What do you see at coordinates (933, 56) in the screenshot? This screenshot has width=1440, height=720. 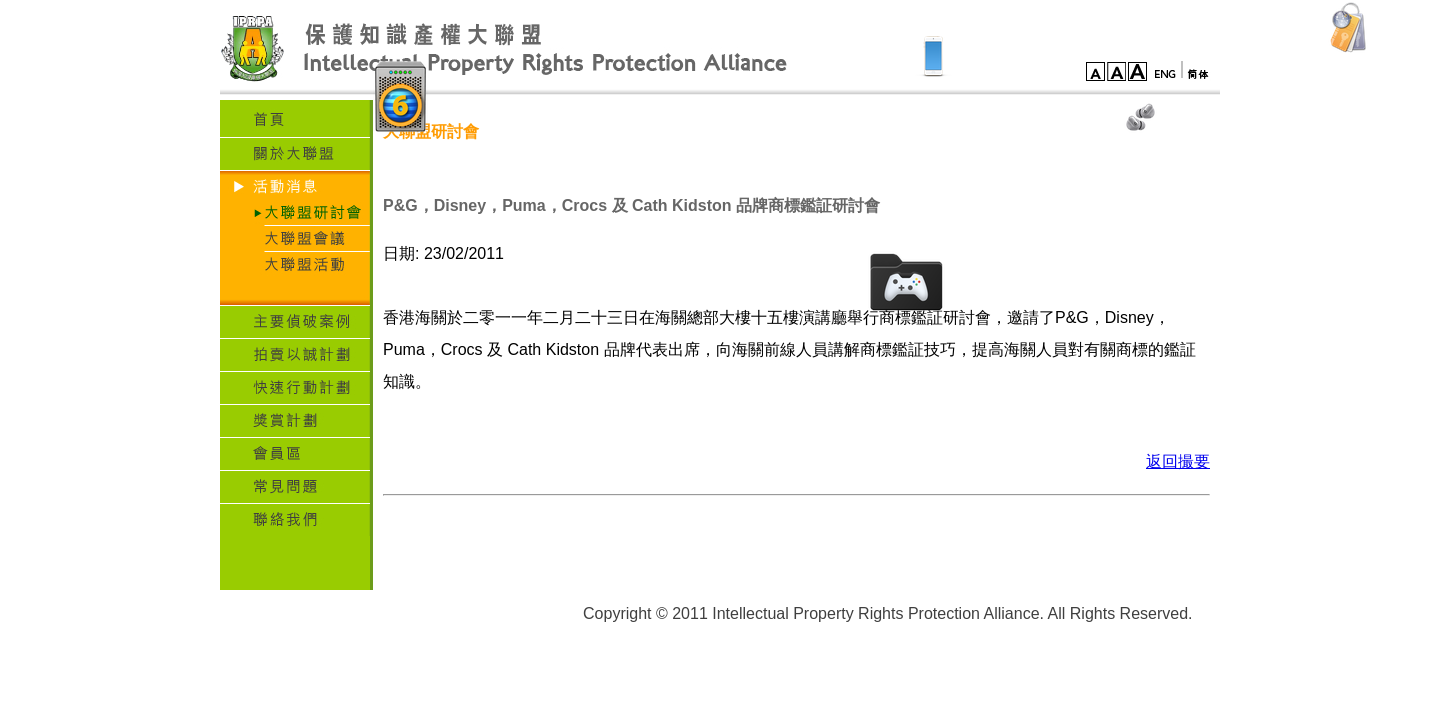 I see `iPod Touch device connected` at bounding box center [933, 56].